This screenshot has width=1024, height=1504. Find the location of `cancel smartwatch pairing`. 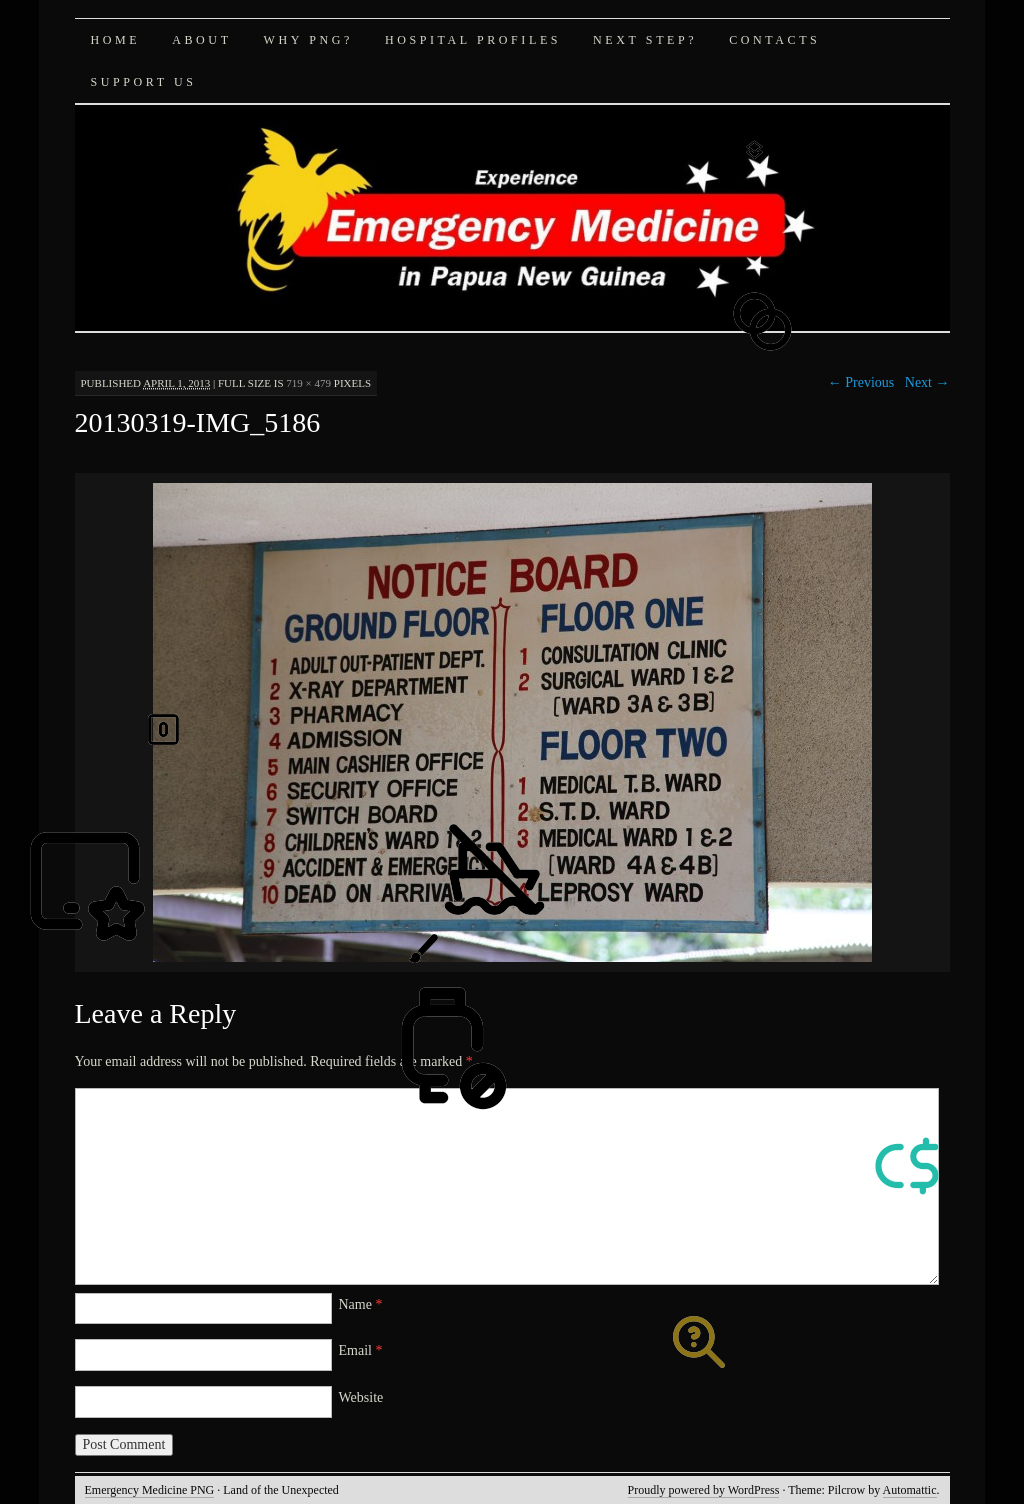

cancel smartwatch pairing is located at coordinates (442, 1045).